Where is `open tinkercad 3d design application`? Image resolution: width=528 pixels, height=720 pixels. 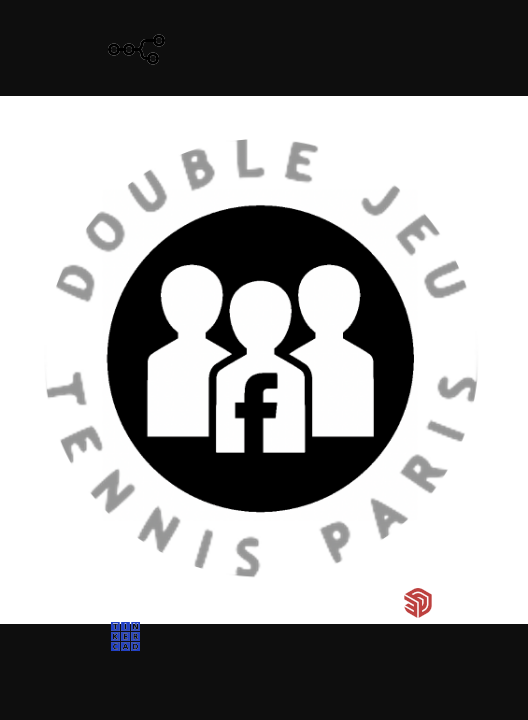 open tinkercad 3d design application is located at coordinates (125, 636).